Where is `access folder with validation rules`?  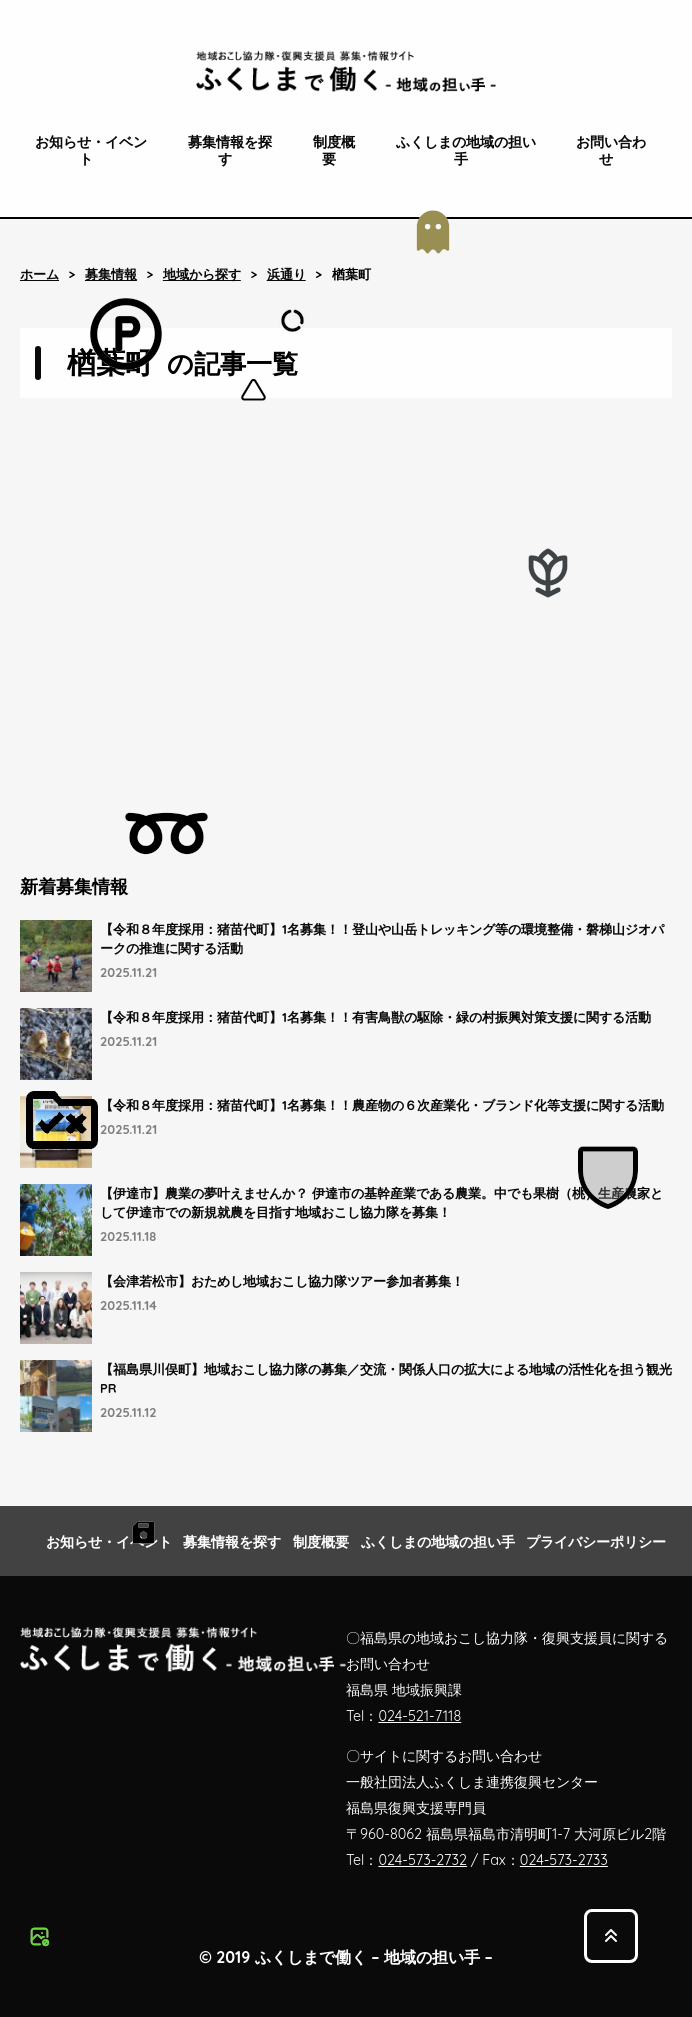
access folder with validation rules is located at coordinates (62, 1120).